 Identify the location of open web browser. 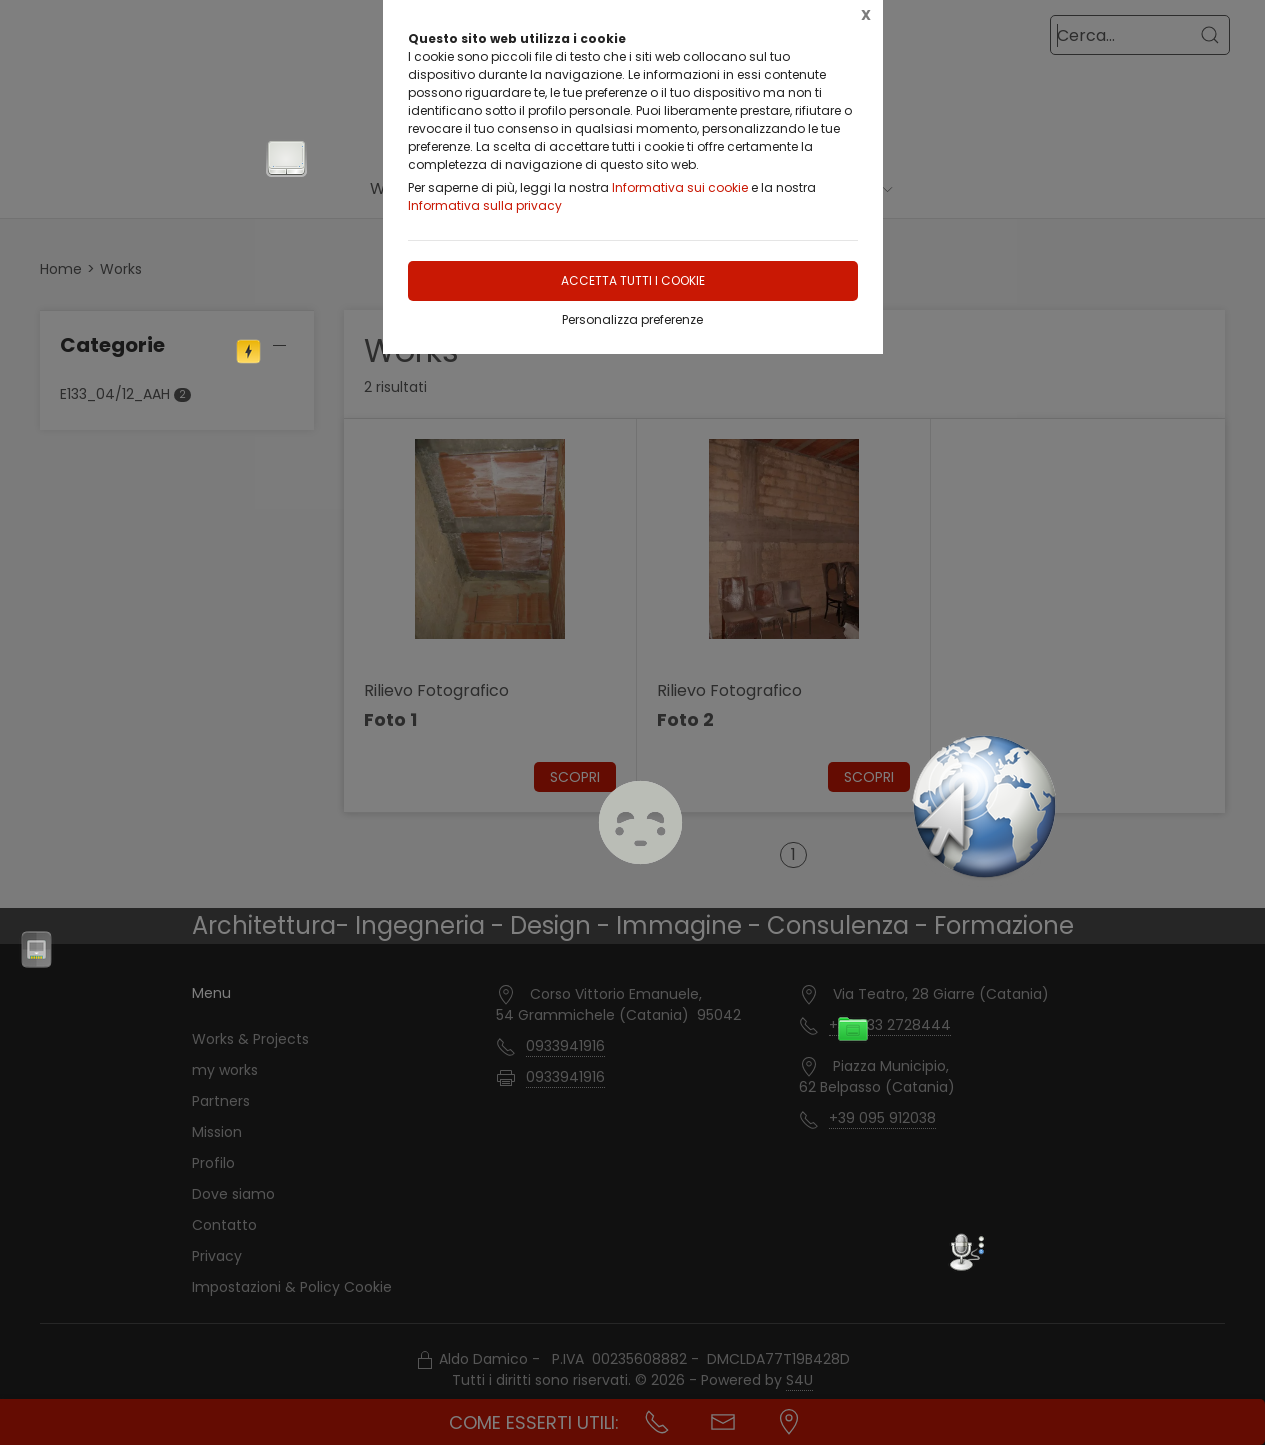
(986, 808).